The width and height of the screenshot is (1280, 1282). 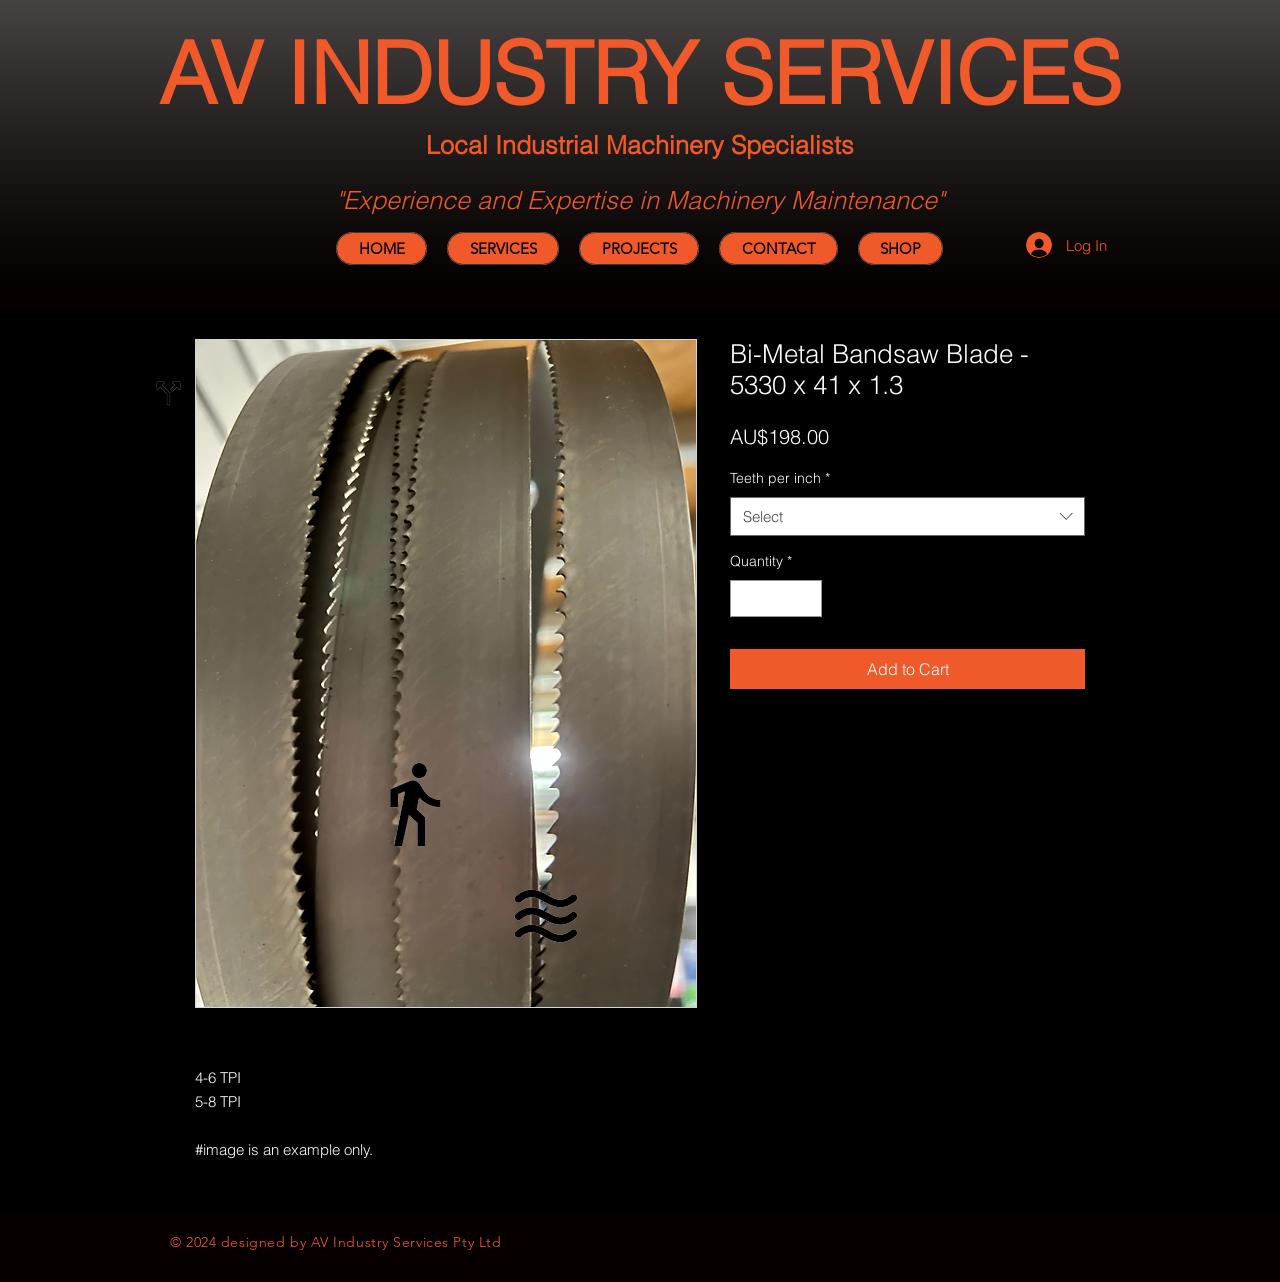 What do you see at coordinates (168, 393) in the screenshot?
I see `split or fork a call to multiple recipients` at bounding box center [168, 393].